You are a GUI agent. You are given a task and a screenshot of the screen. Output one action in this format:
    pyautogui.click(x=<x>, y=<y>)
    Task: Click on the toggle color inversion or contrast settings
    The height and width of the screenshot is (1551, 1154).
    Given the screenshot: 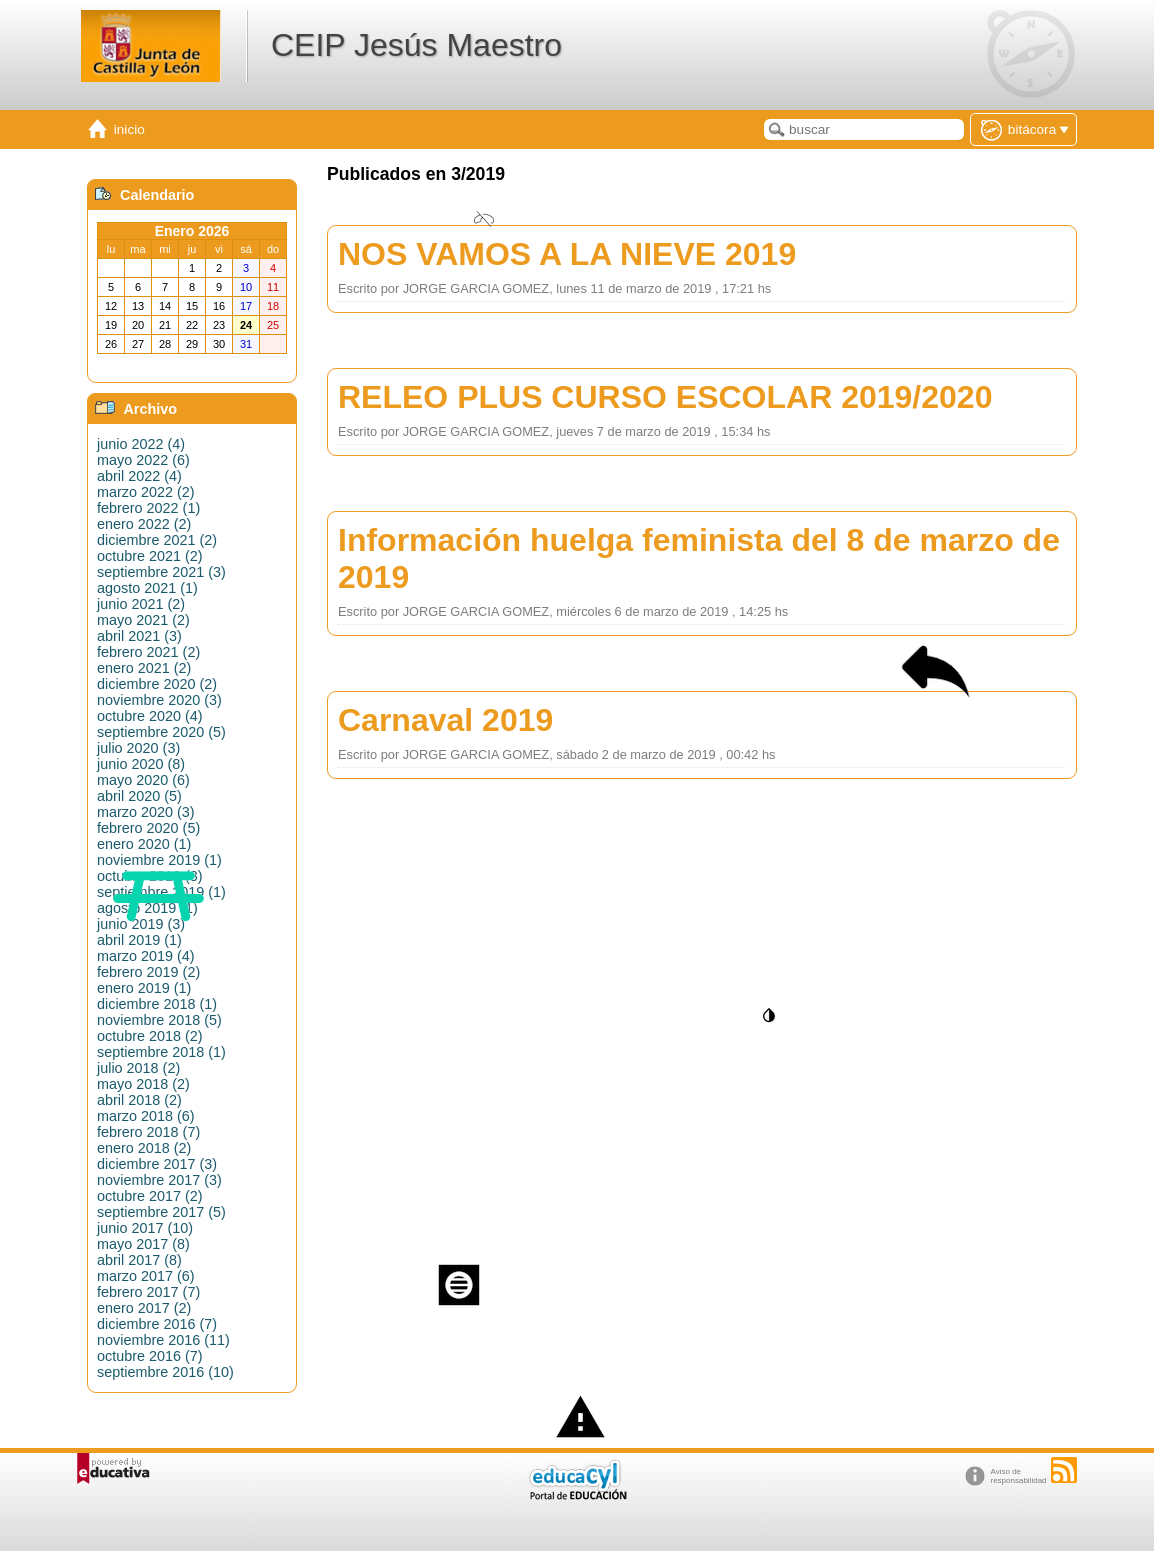 What is the action you would take?
    pyautogui.click(x=769, y=1015)
    